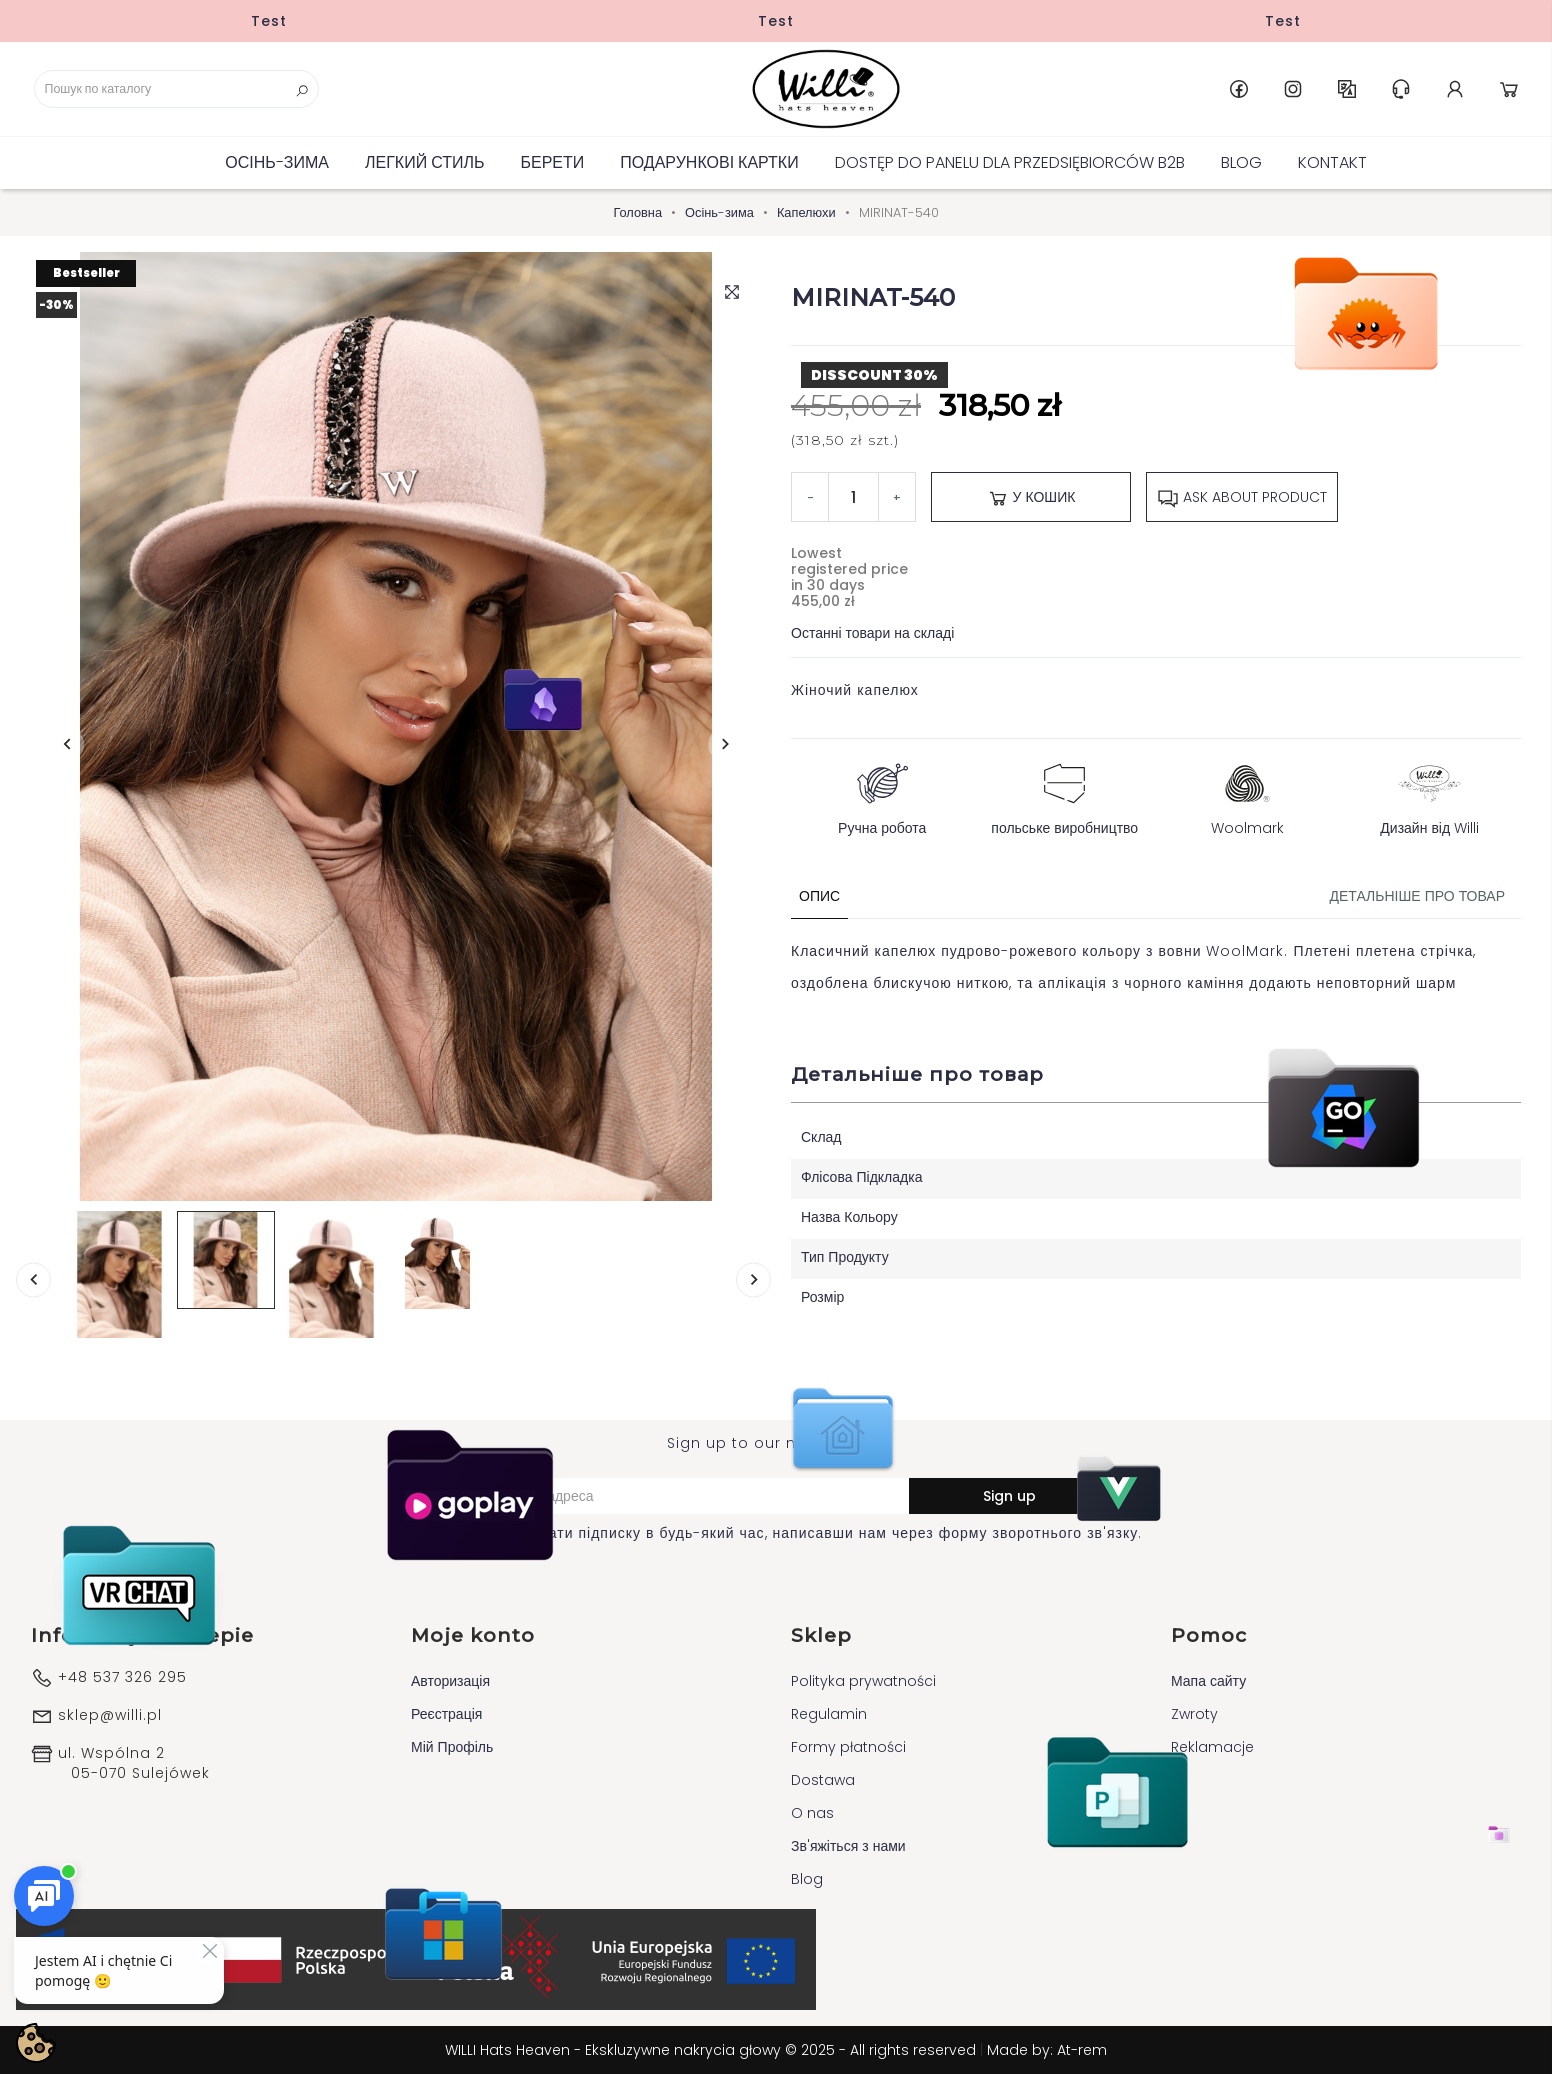 The image size is (1552, 2074). I want to click on folder containing GoLand IDE projects, so click(1343, 1112).